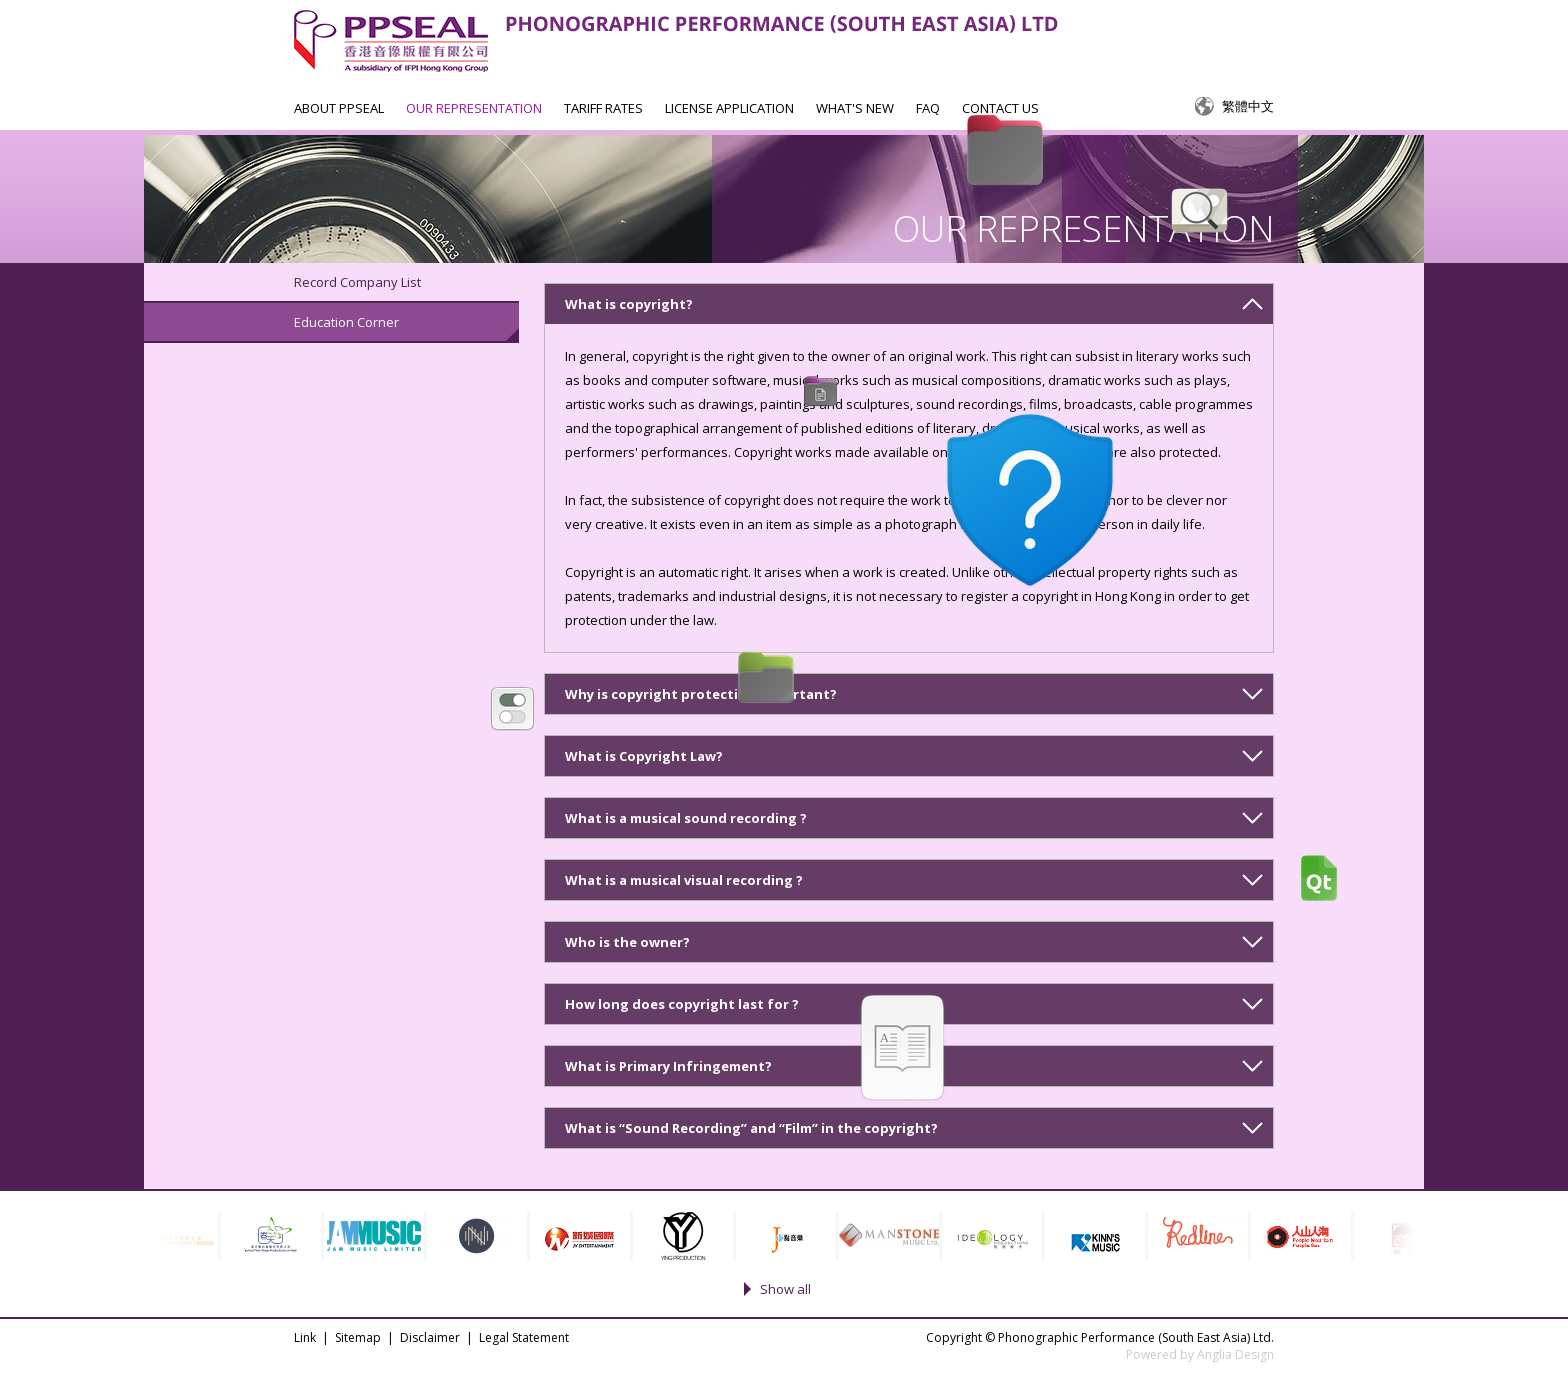 This screenshot has width=1568, height=1373. I want to click on access help and support resources, so click(1030, 500).